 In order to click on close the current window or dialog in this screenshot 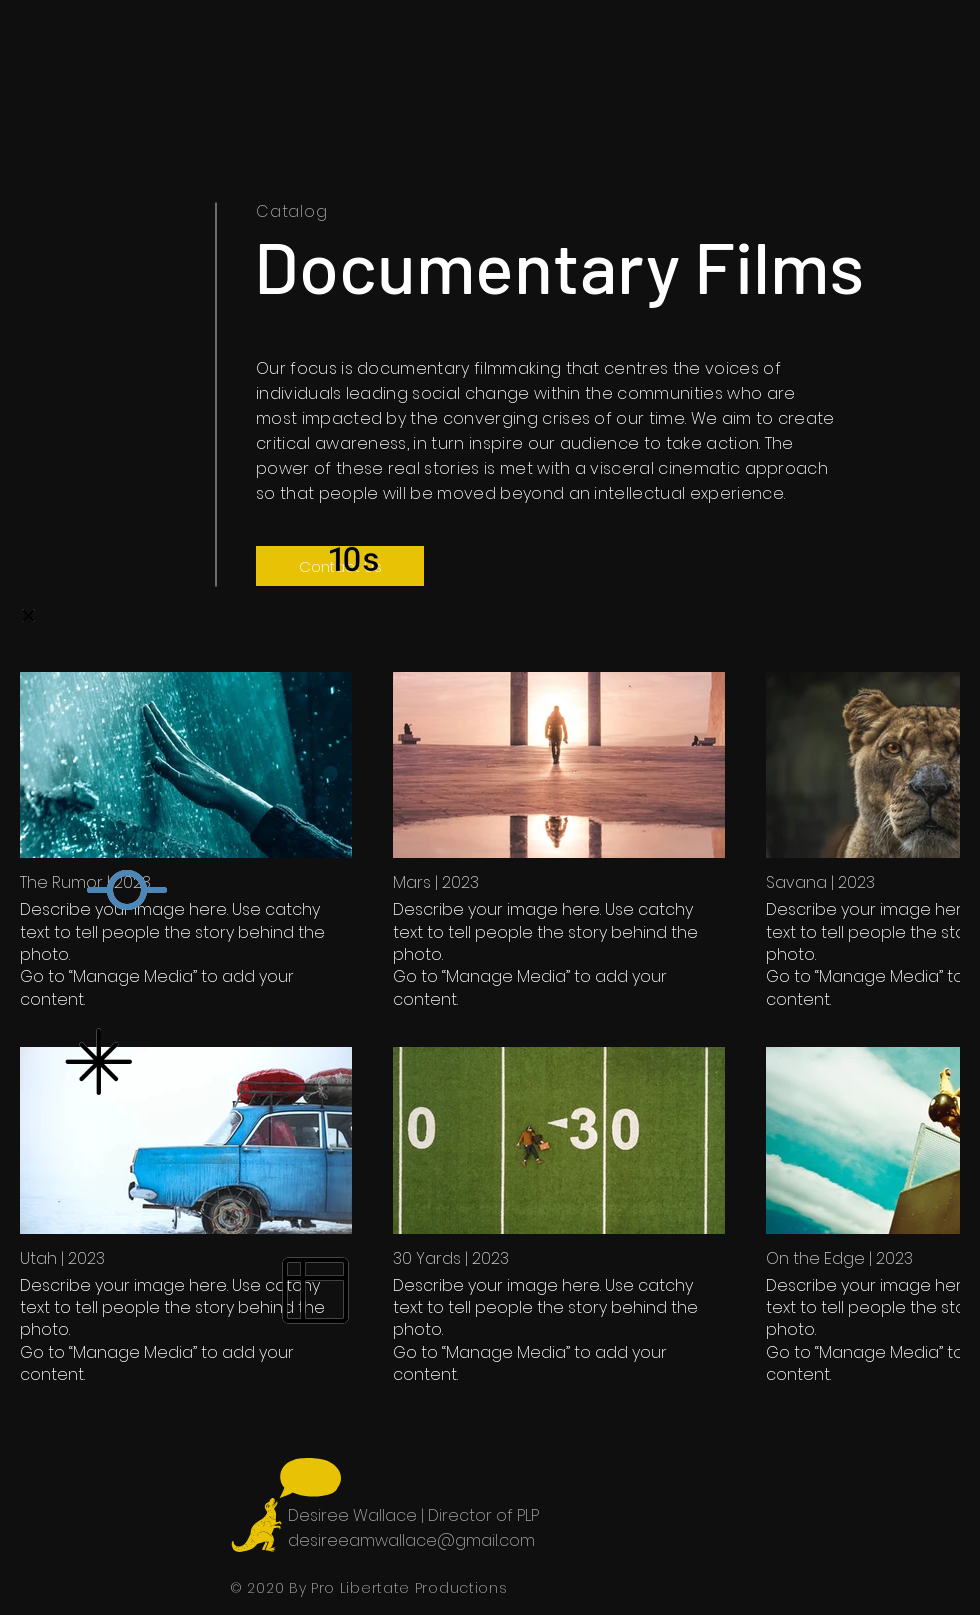, I will do `click(28, 615)`.